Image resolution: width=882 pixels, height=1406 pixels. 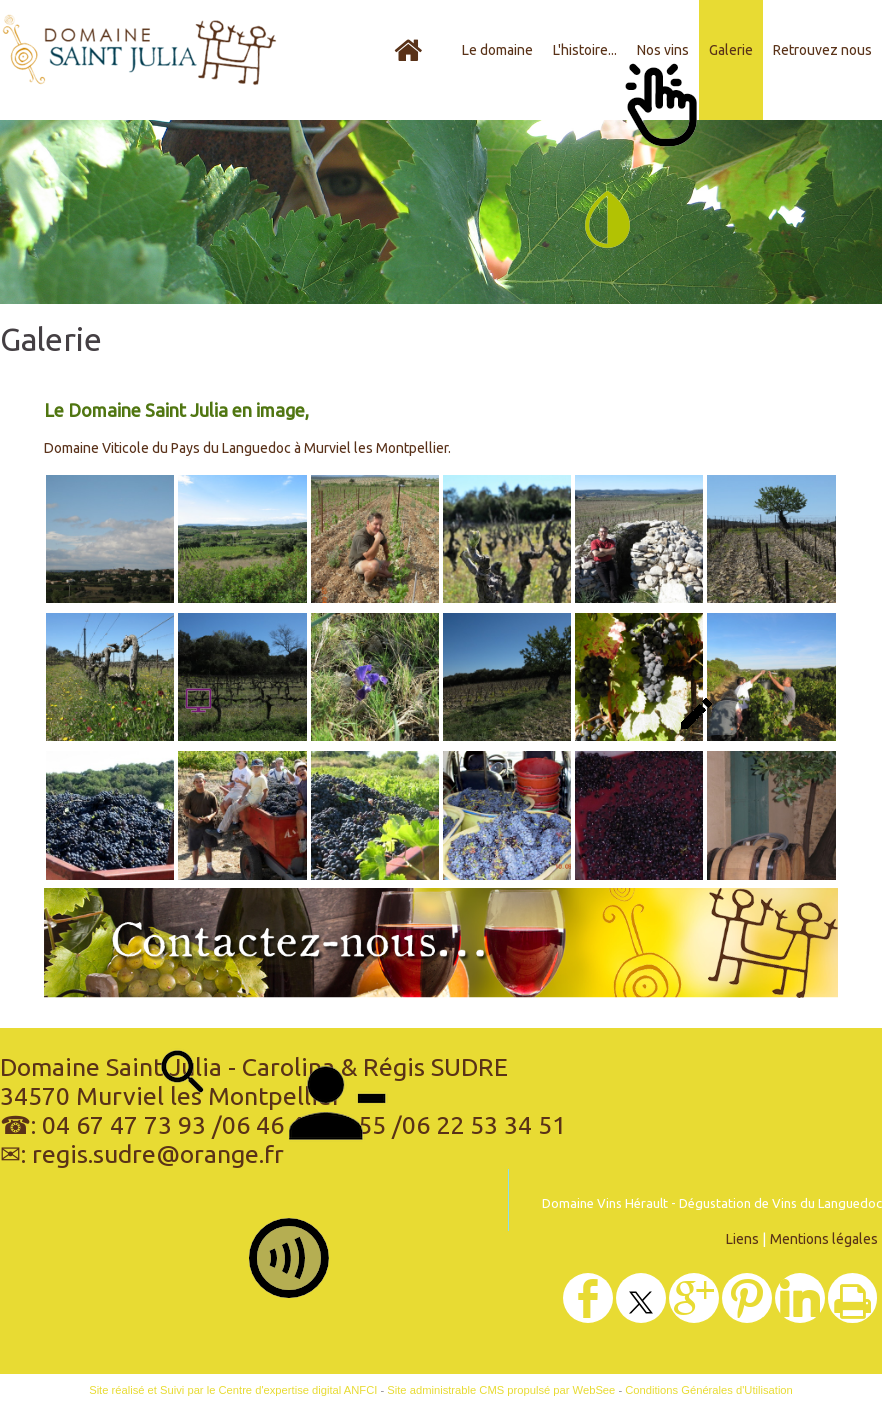 What do you see at coordinates (696, 713) in the screenshot?
I see `edit or modify content` at bounding box center [696, 713].